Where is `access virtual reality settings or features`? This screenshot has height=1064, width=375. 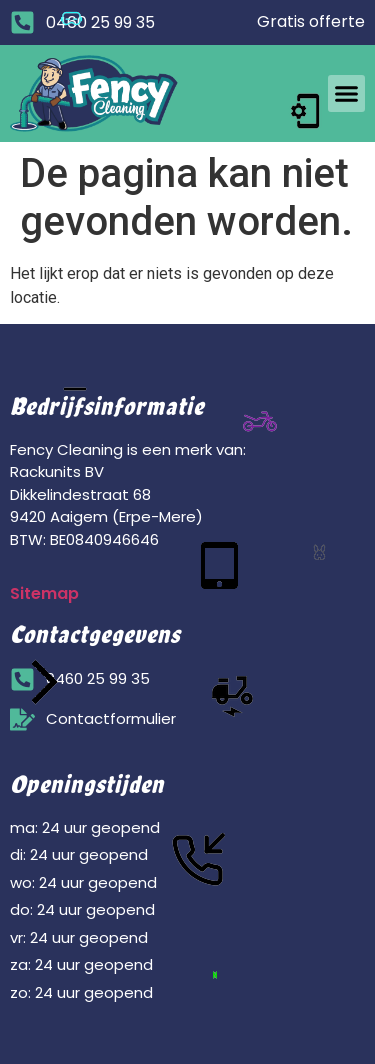 access virtual reality settings or features is located at coordinates (71, 18).